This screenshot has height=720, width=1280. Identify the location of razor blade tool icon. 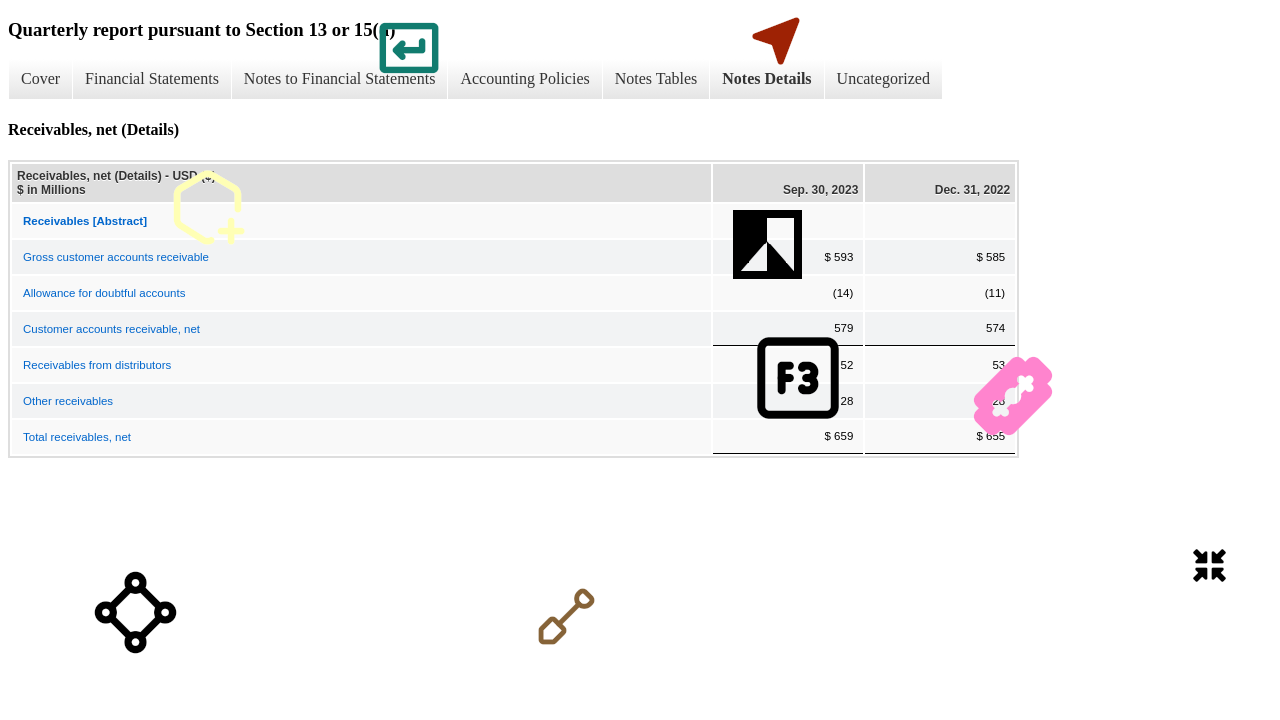
(1013, 396).